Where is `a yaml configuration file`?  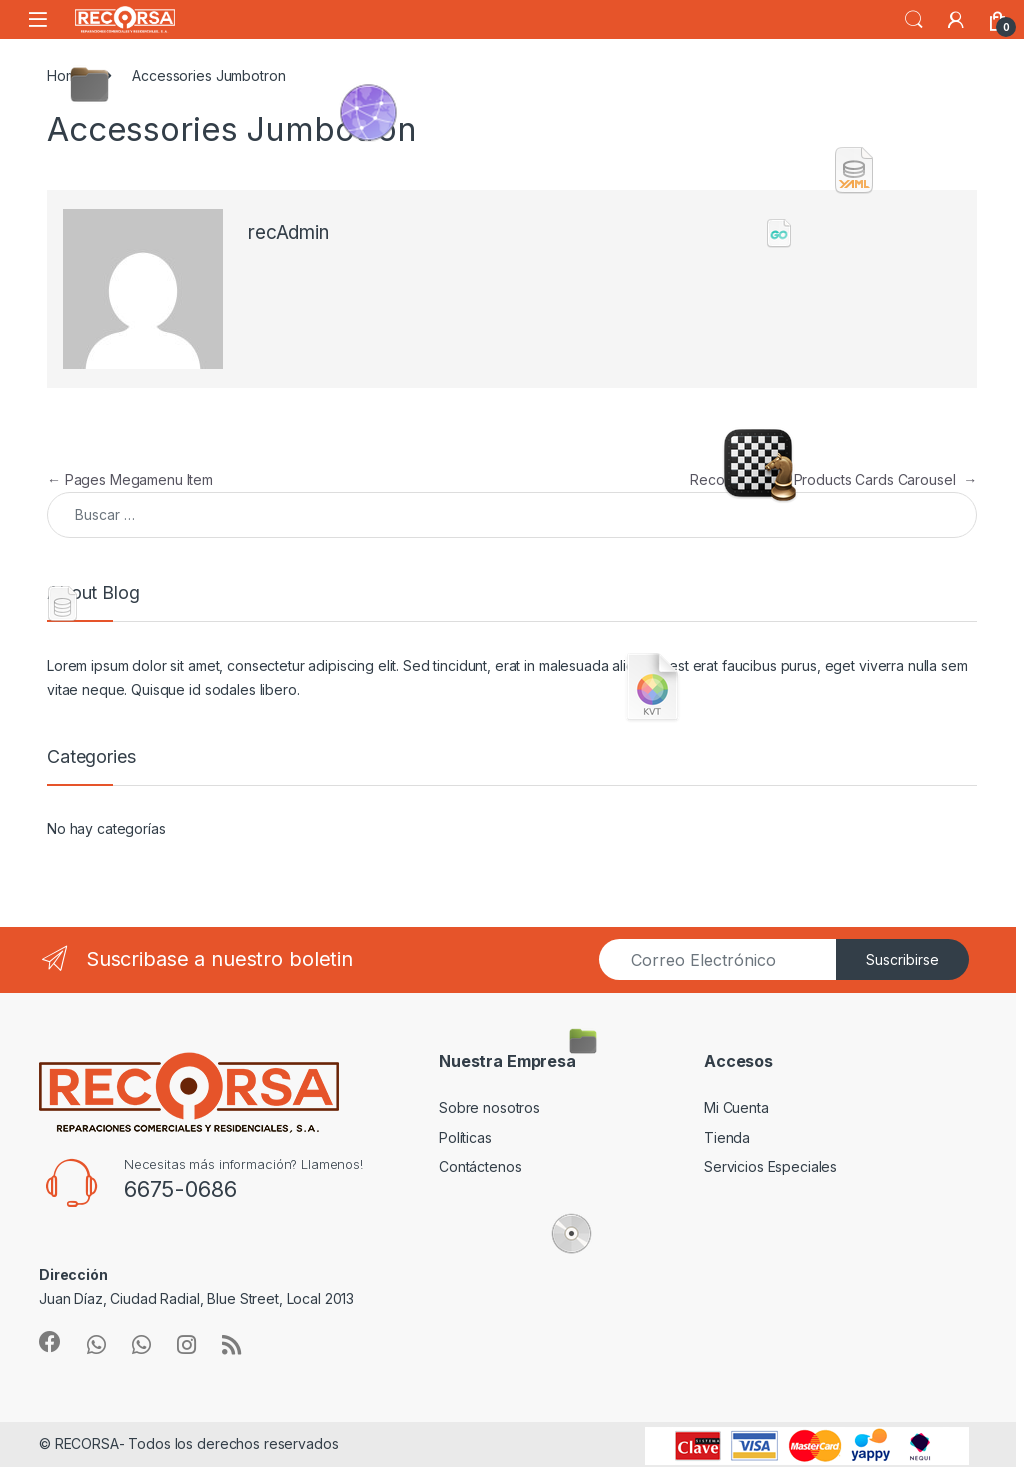 a yaml configuration file is located at coordinates (854, 170).